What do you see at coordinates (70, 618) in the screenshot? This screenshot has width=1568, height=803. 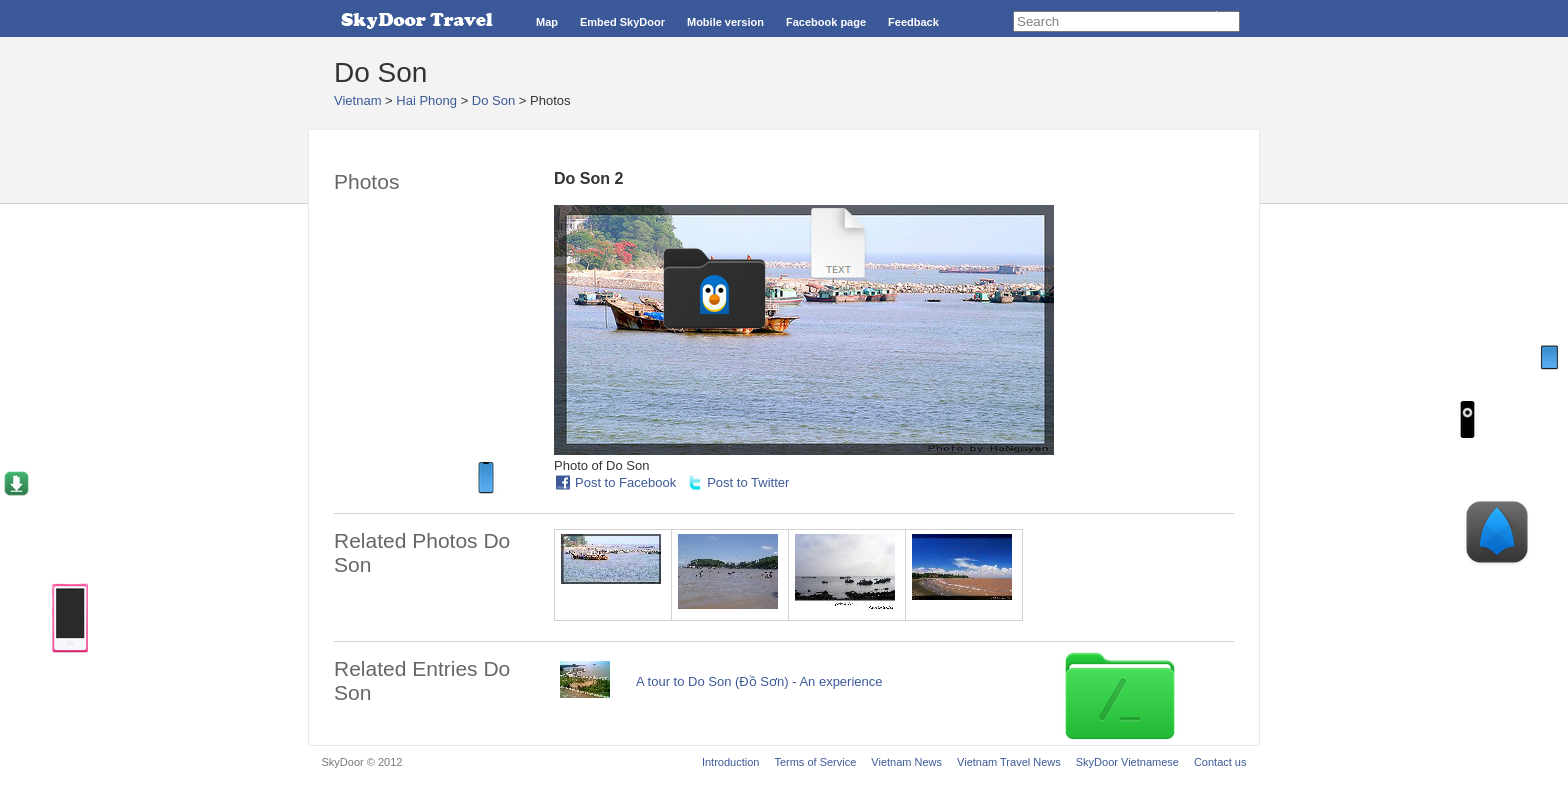 I see `iPod nano device in pink` at bounding box center [70, 618].